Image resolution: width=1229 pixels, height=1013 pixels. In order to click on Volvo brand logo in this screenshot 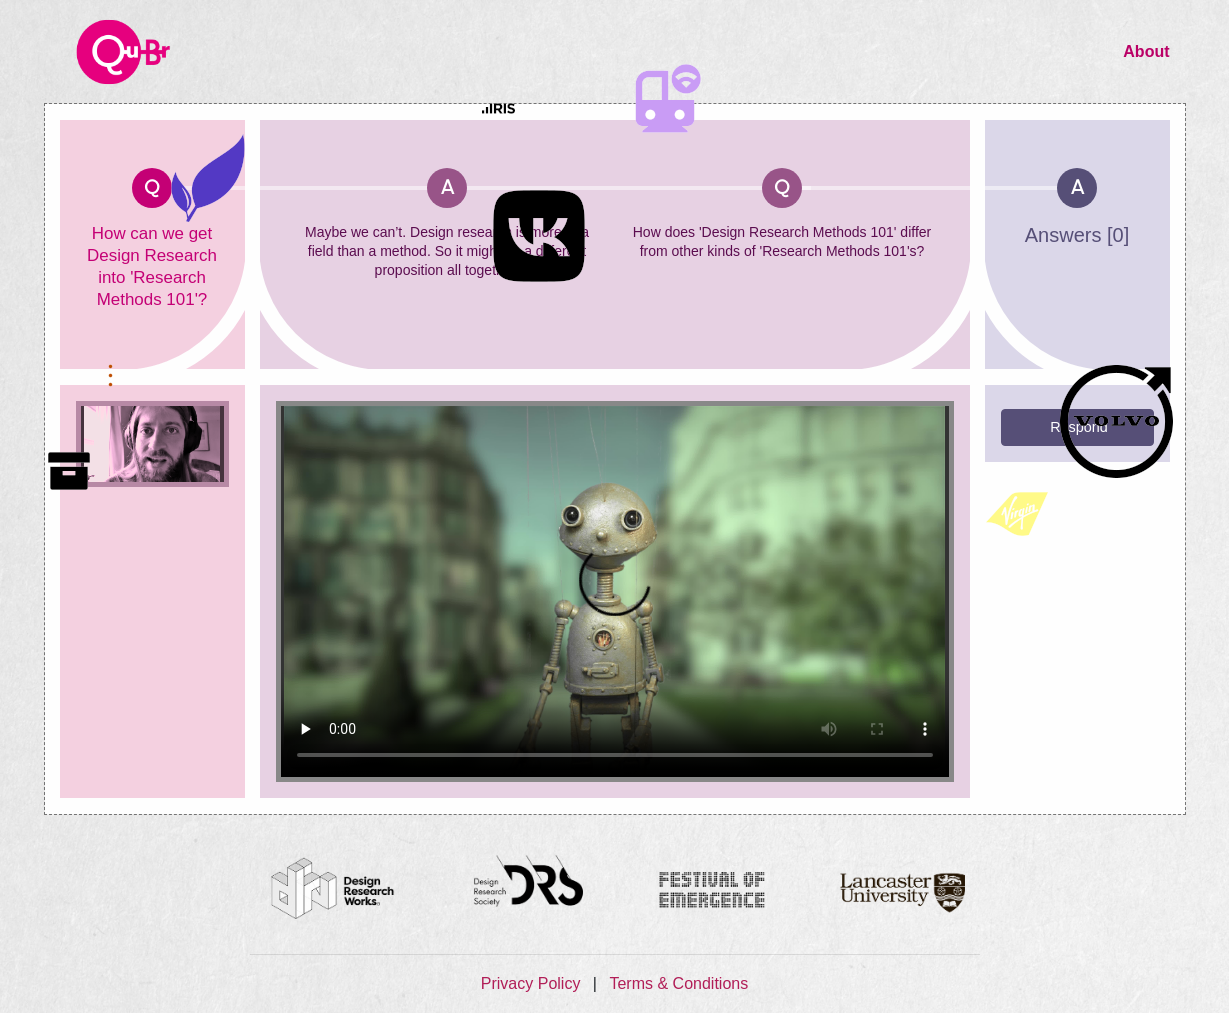, I will do `click(1116, 421)`.